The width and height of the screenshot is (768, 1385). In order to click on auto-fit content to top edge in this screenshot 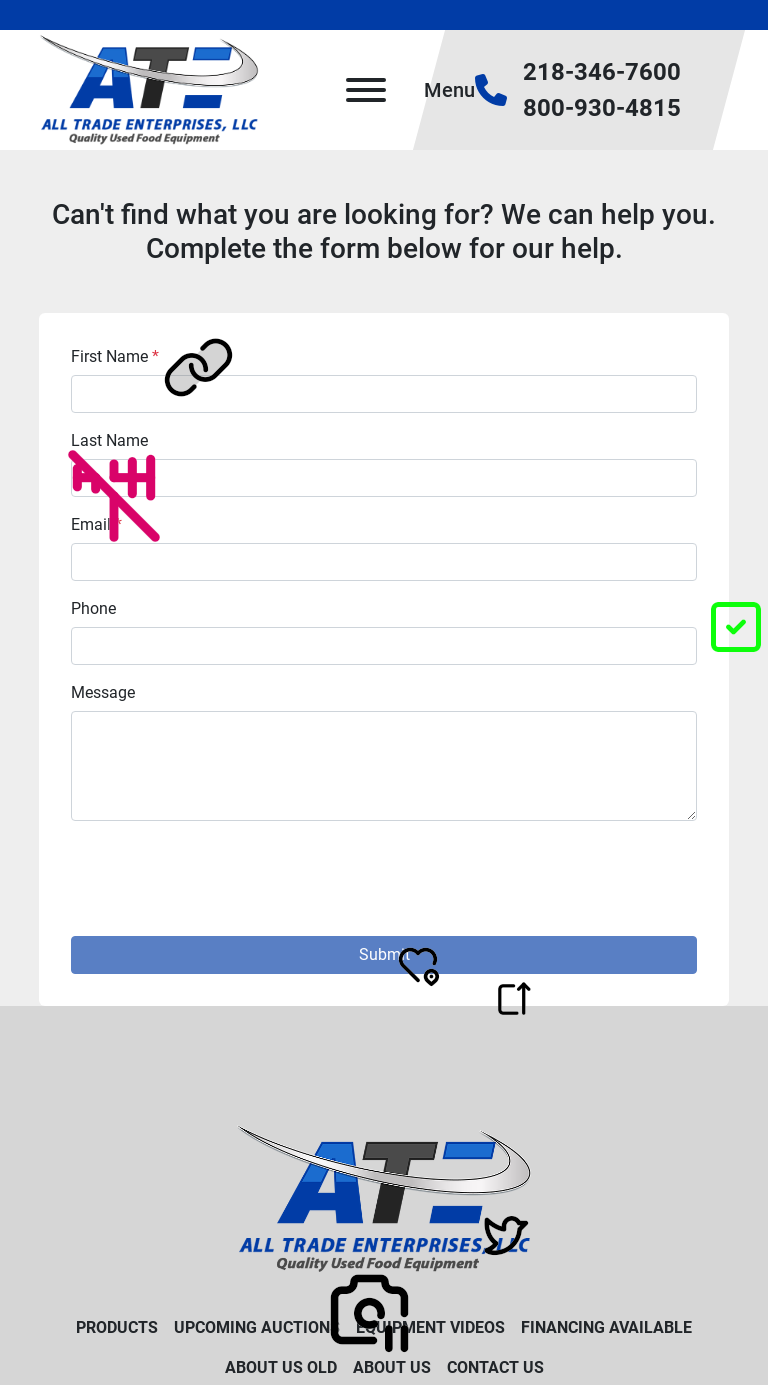, I will do `click(513, 999)`.